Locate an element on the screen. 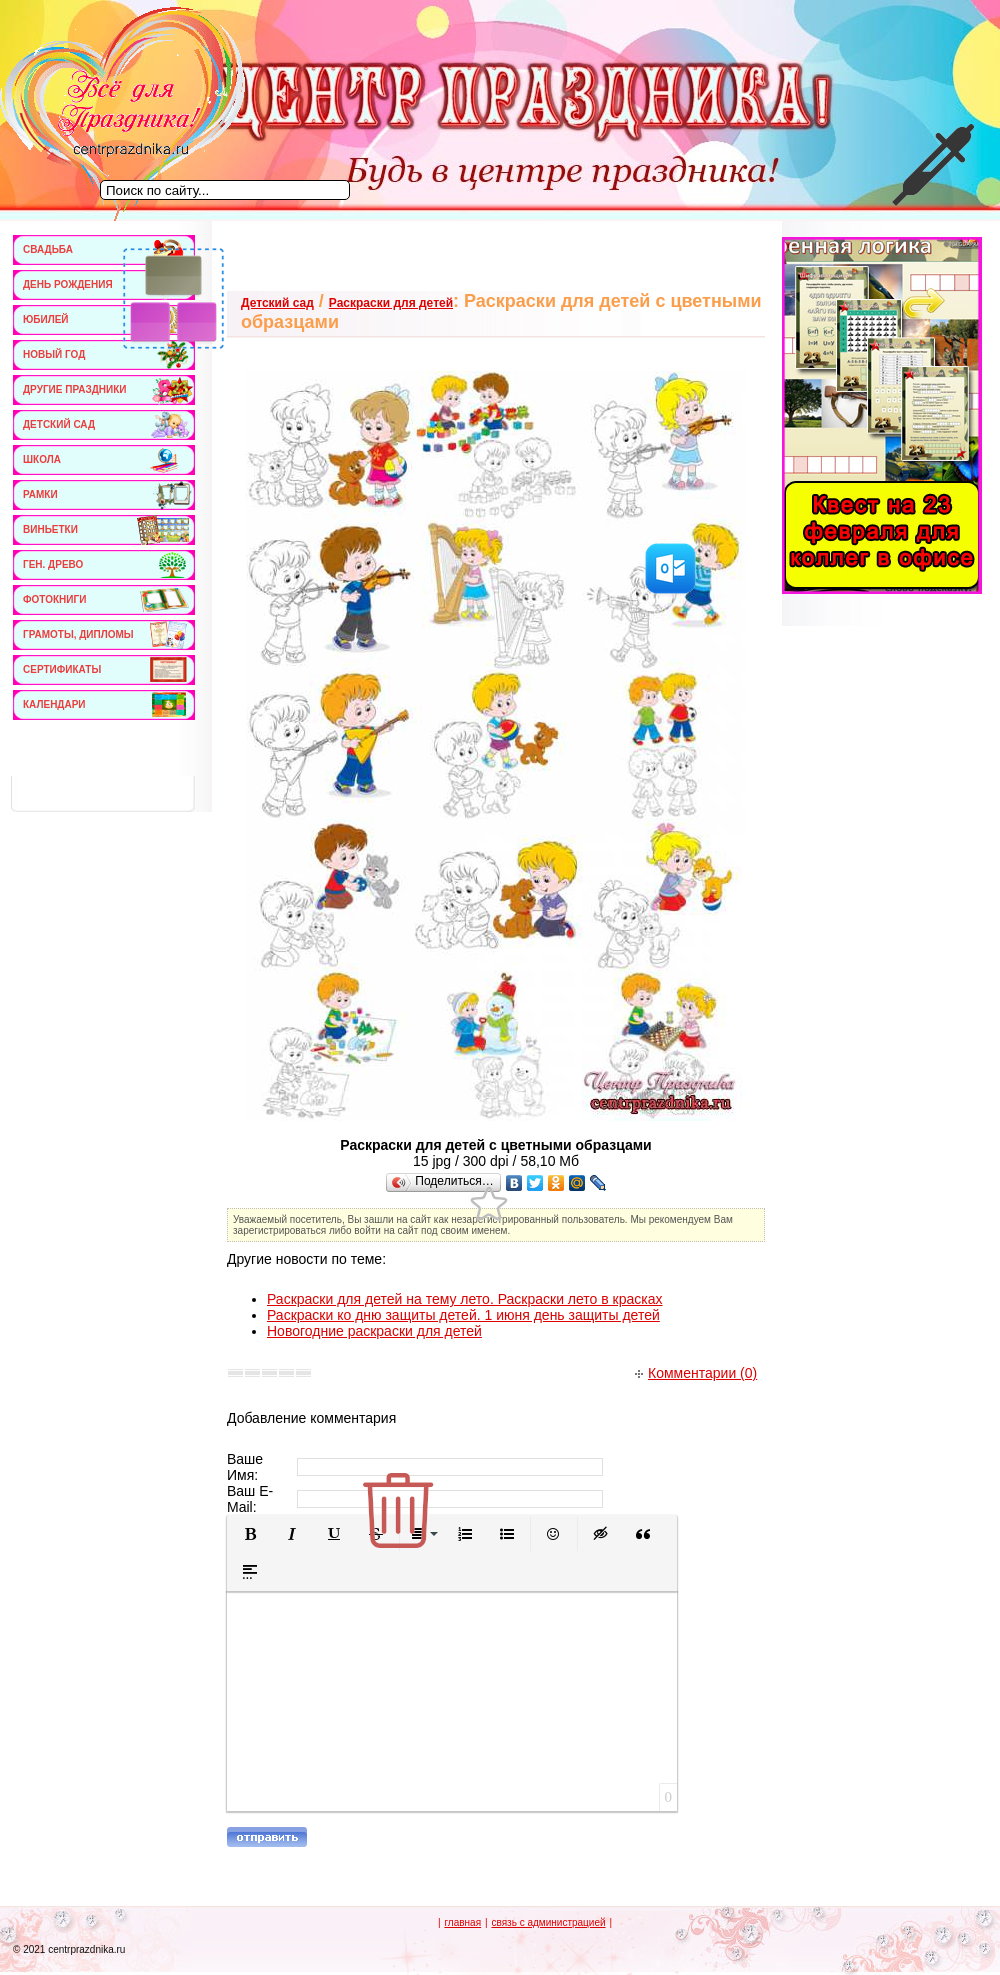 The image size is (1000, 1975). redo last undone action is located at coordinates (924, 302).